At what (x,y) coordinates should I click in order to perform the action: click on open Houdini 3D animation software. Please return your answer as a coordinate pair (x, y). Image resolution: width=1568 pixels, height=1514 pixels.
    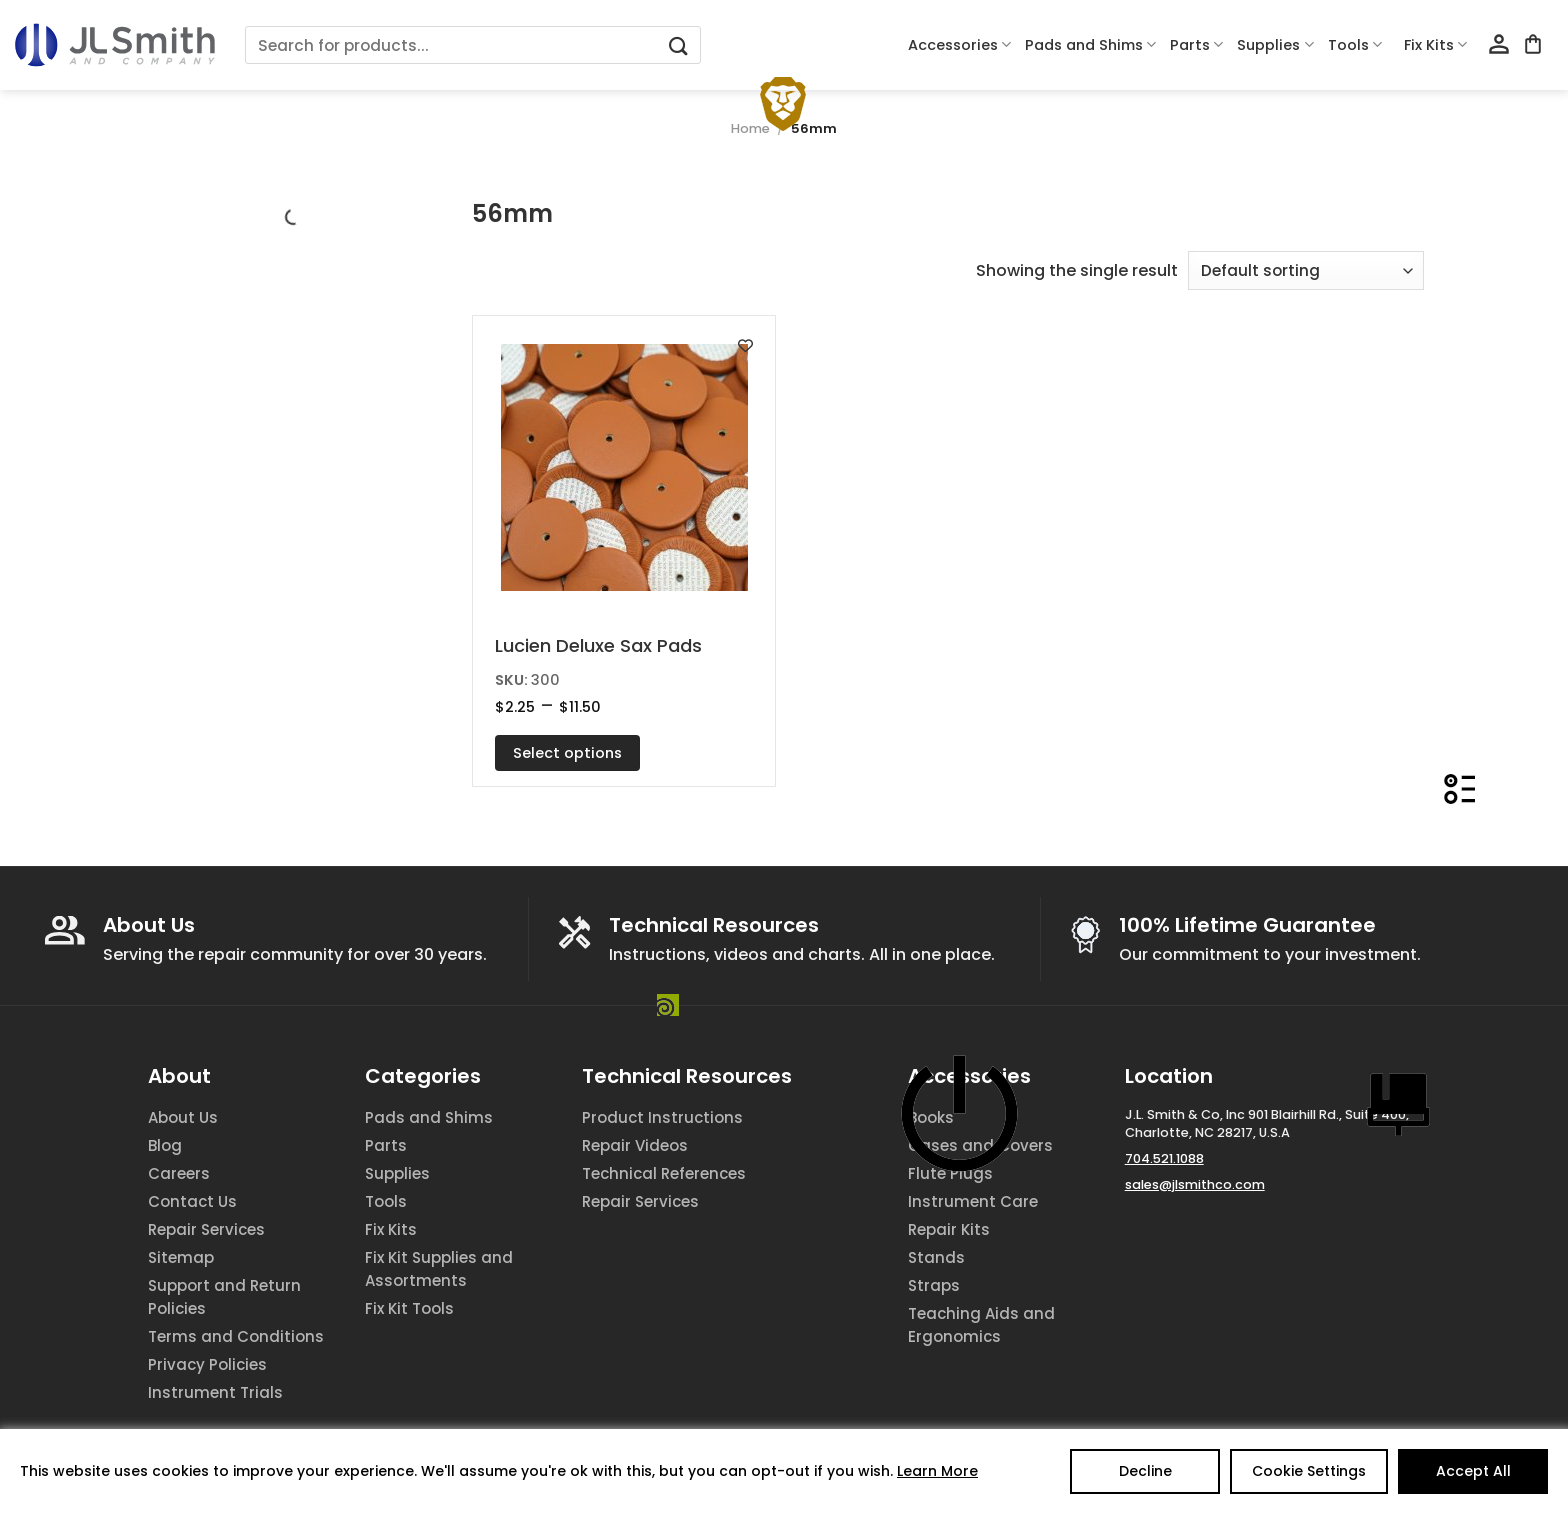
    Looking at the image, I should click on (668, 1005).